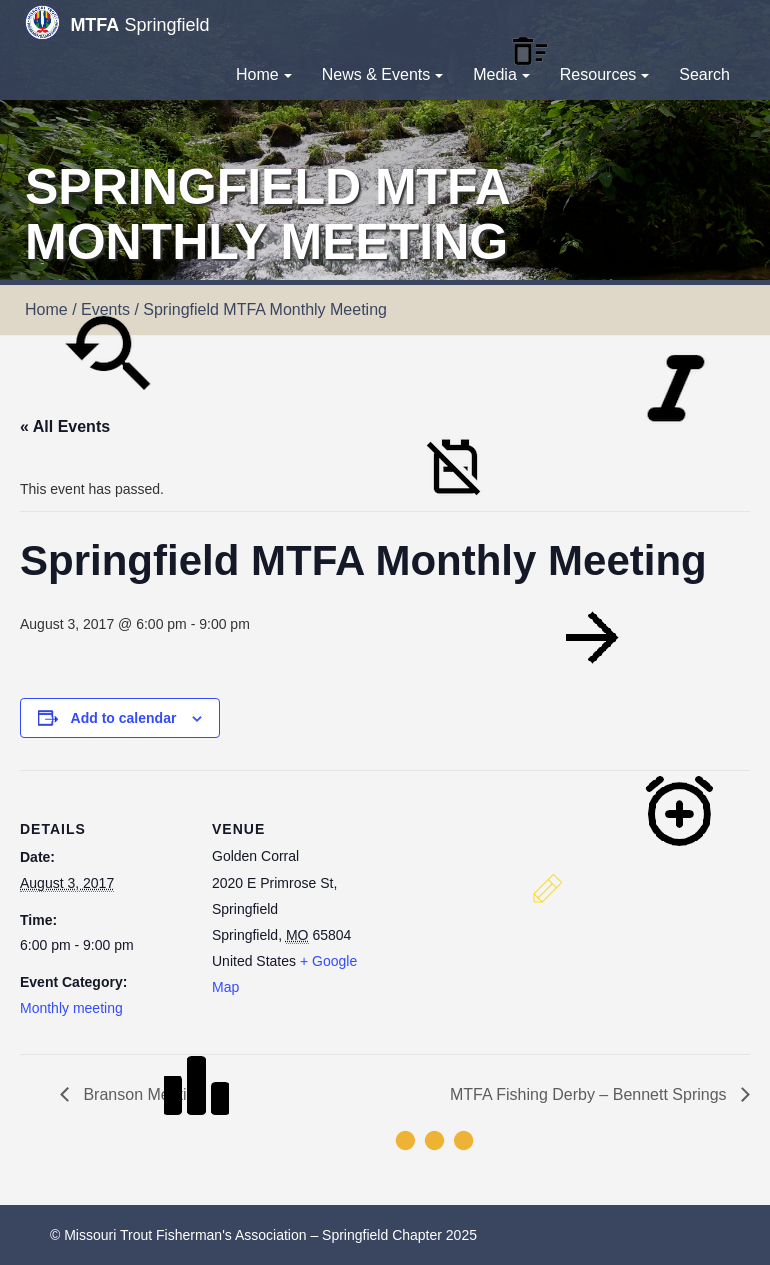 The width and height of the screenshot is (770, 1265). What do you see at coordinates (676, 393) in the screenshot?
I see `apply italic formatting to selected text` at bounding box center [676, 393].